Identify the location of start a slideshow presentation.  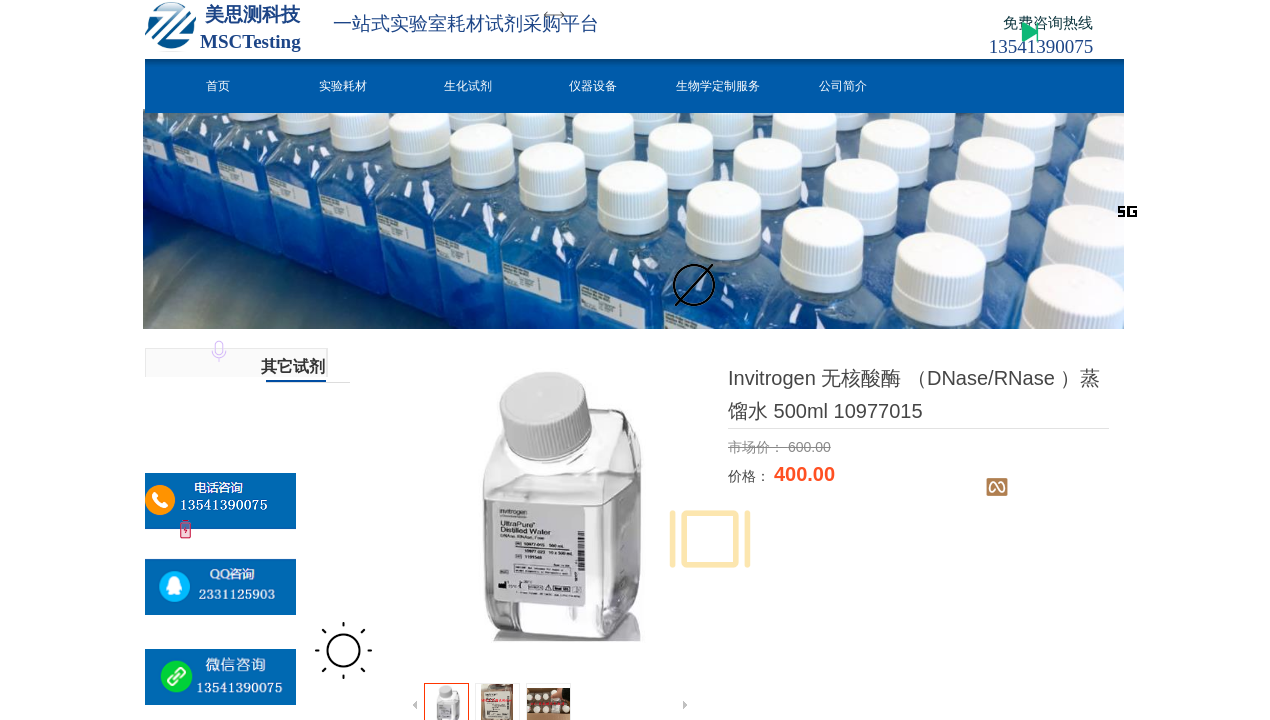
(710, 539).